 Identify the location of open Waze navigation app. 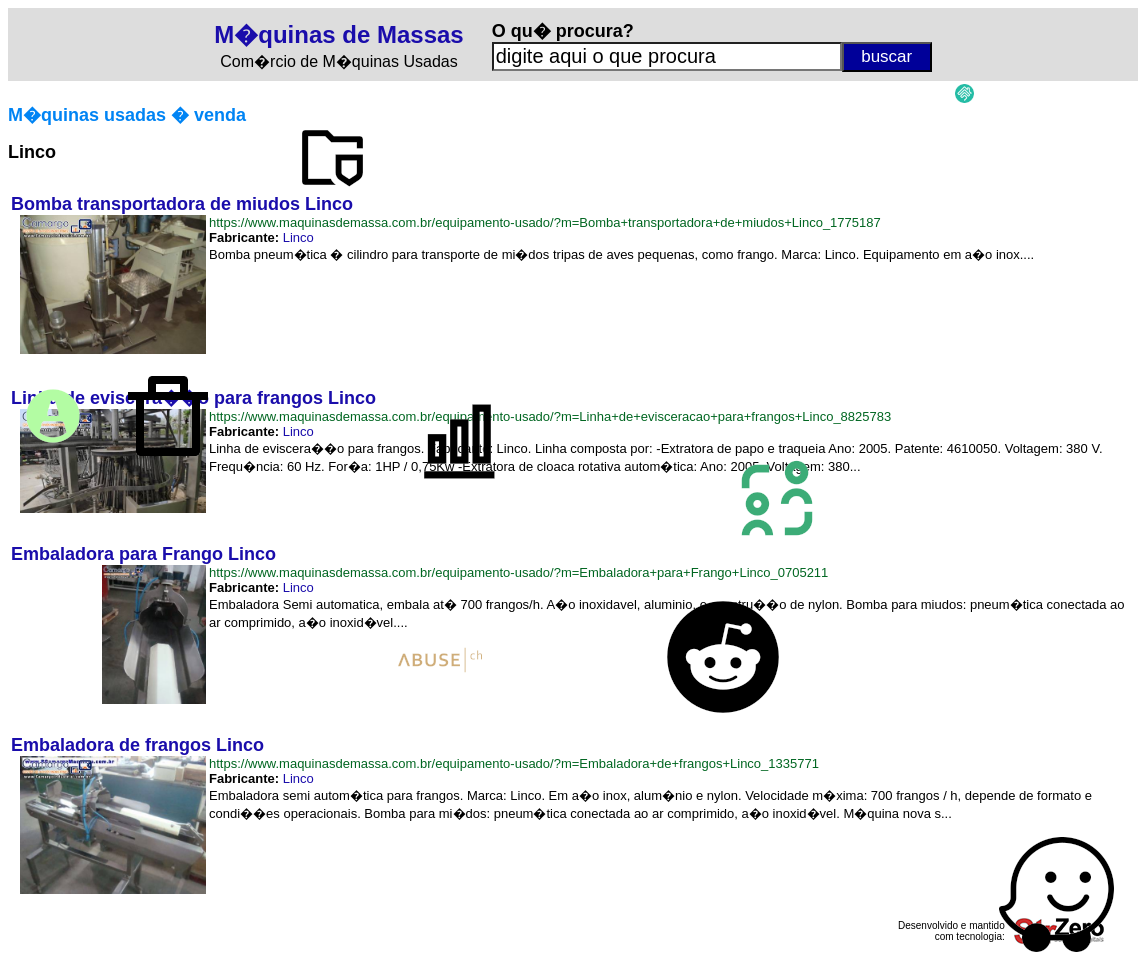
(1056, 894).